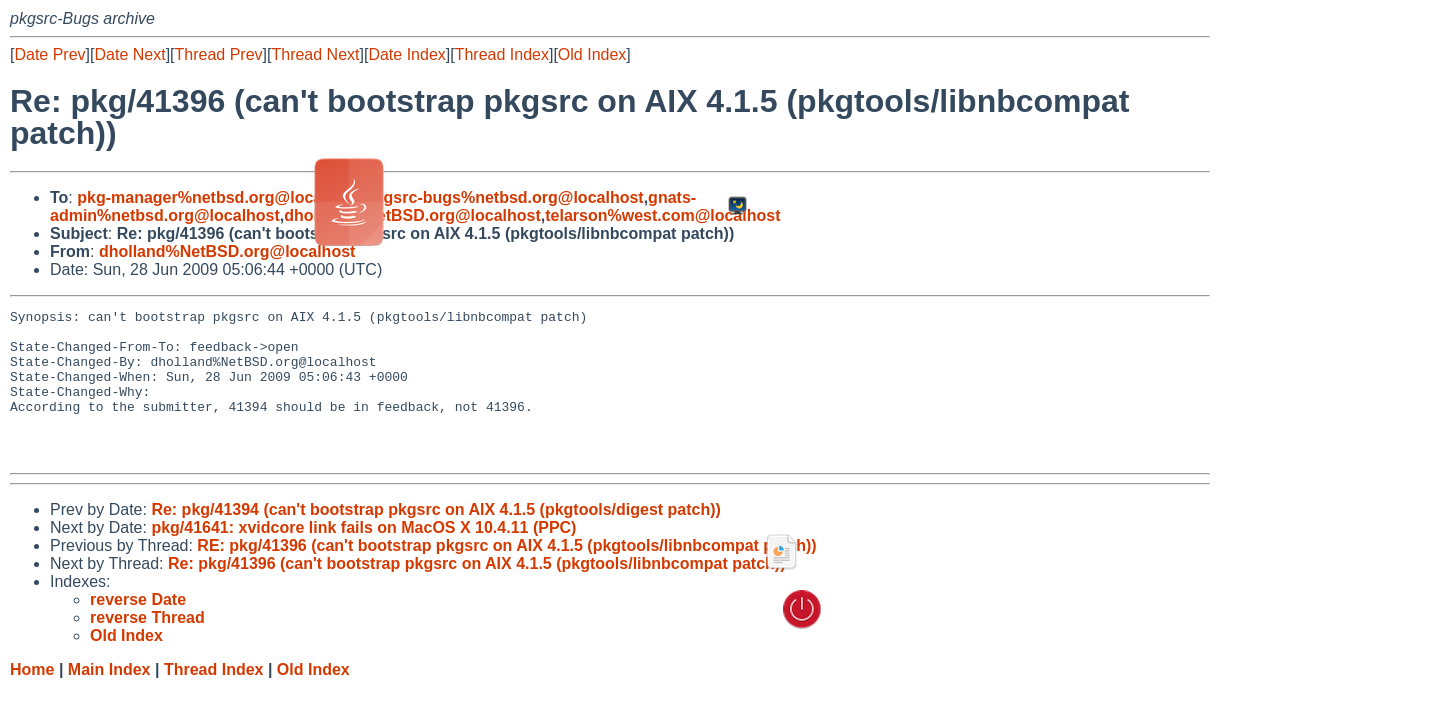 Image resolution: width=1440 pixels, height=720 pixels. What do you see at coordinates (349, 202) in the screenshot?
I see `indicates a java source code file` at bounding box center [349, 202].